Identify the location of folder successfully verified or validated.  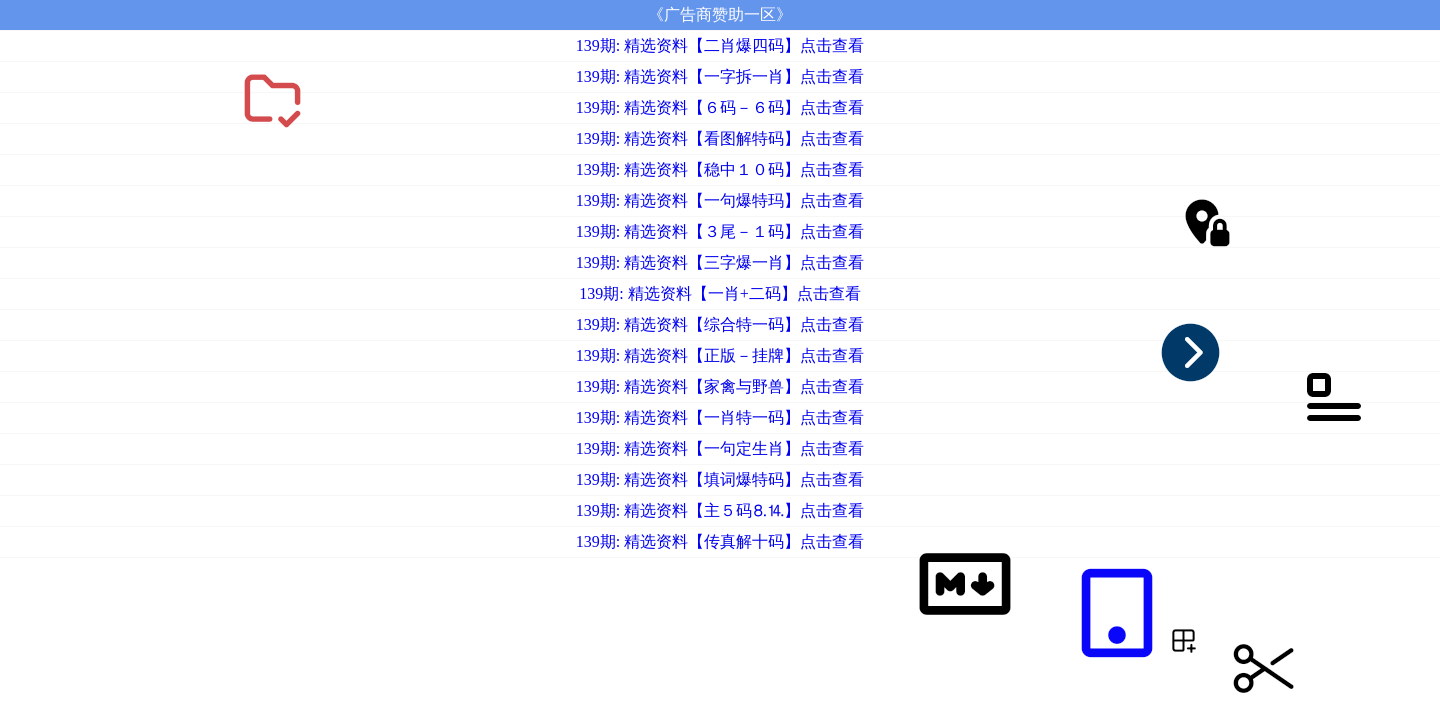
(272, 99).